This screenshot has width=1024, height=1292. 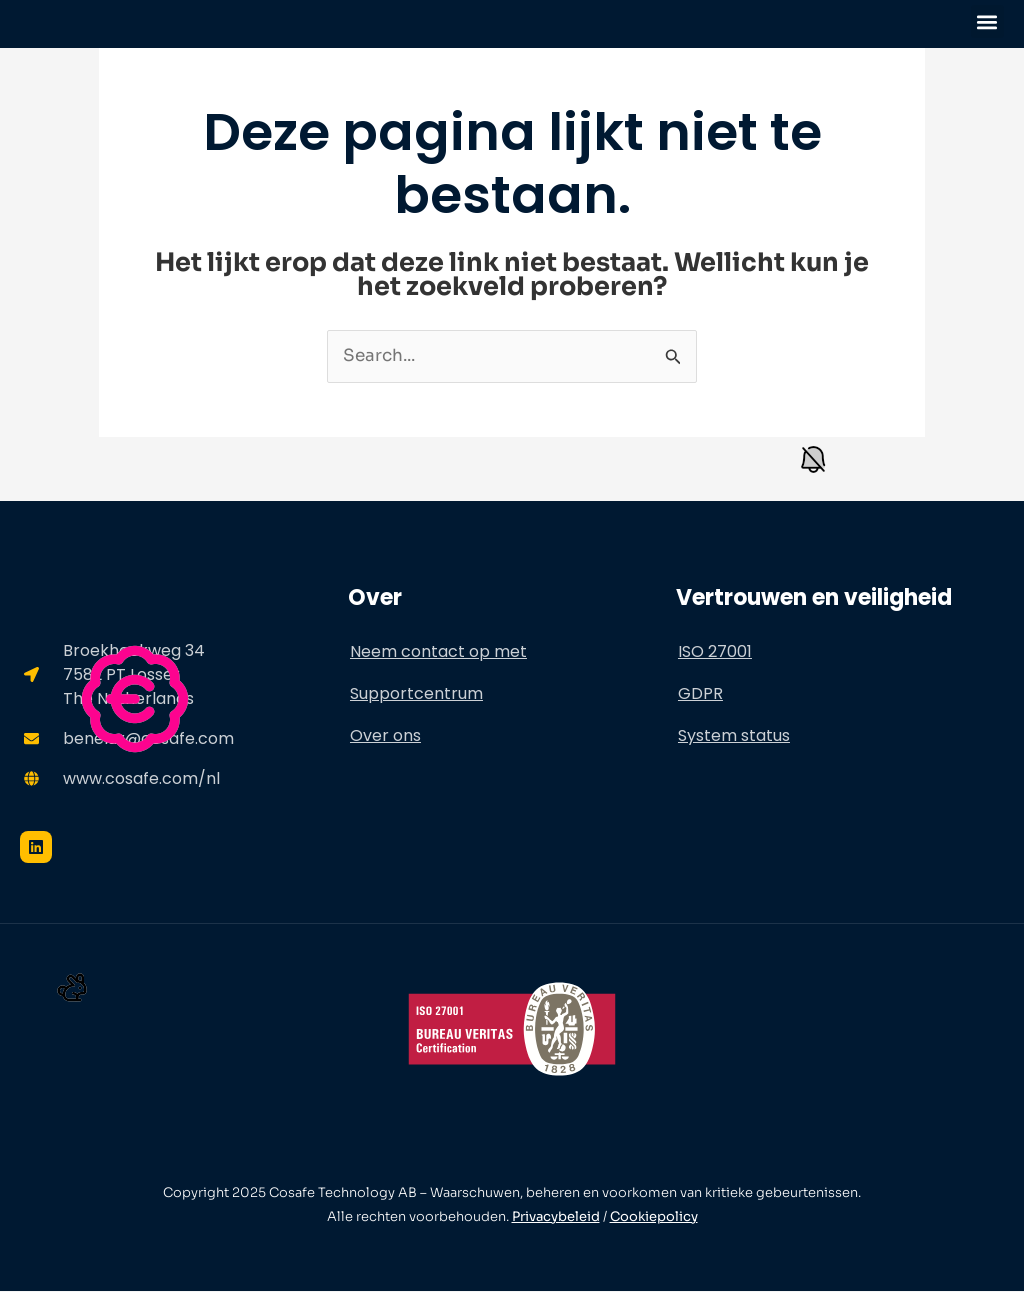 I want to click on mute notifications, so click(x=813, y=459).